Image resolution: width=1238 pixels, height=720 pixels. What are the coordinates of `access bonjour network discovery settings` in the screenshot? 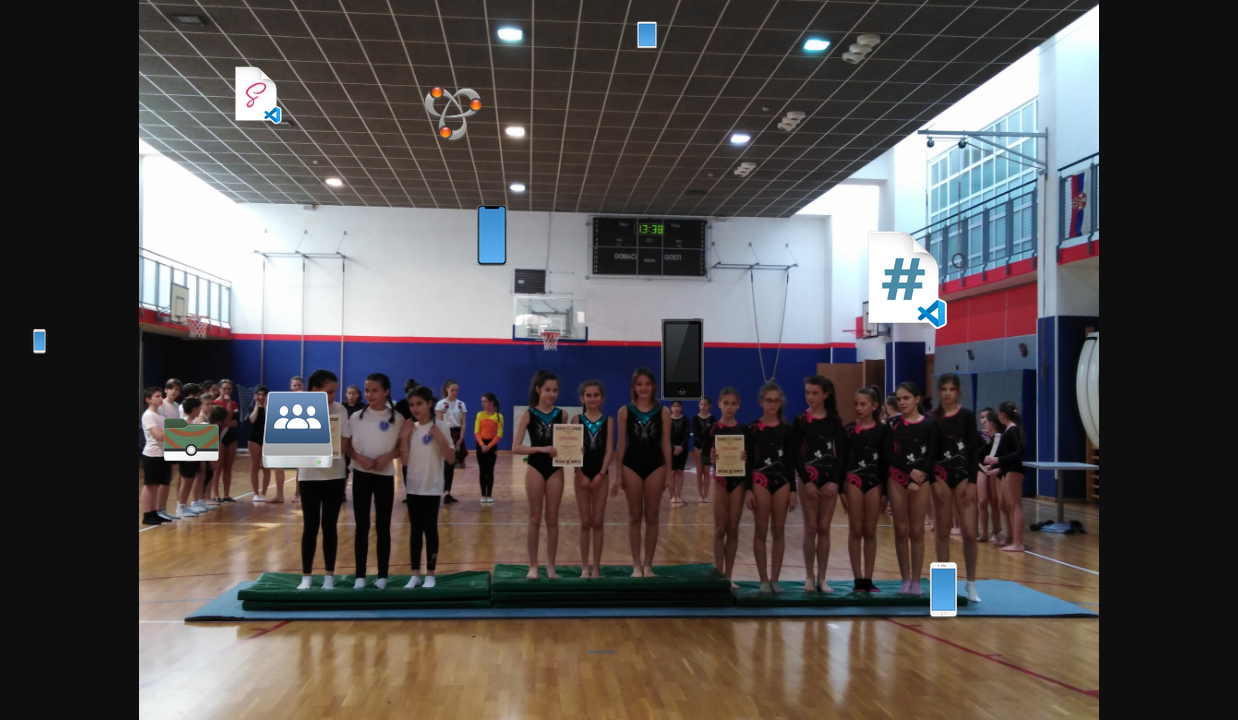 It's located at (453, 114).